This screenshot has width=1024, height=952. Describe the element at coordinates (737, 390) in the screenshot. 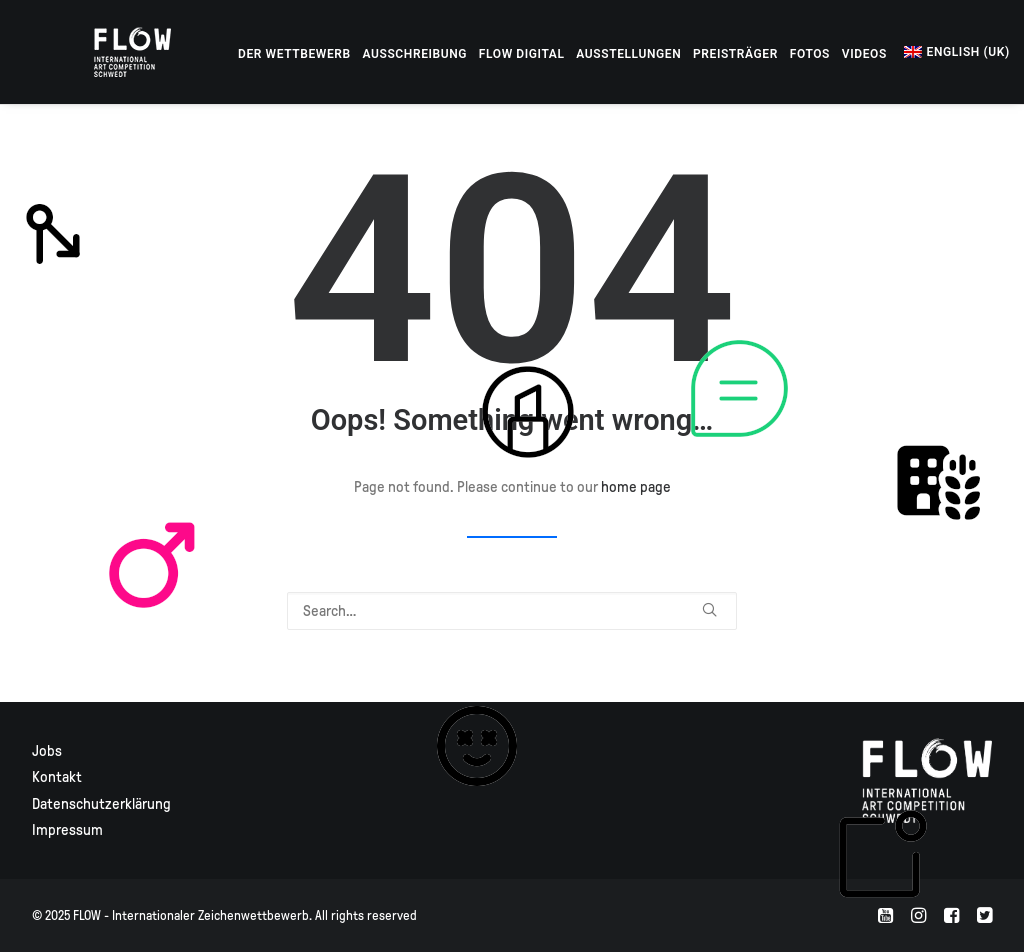

I see `open chat or messaging` at that location.